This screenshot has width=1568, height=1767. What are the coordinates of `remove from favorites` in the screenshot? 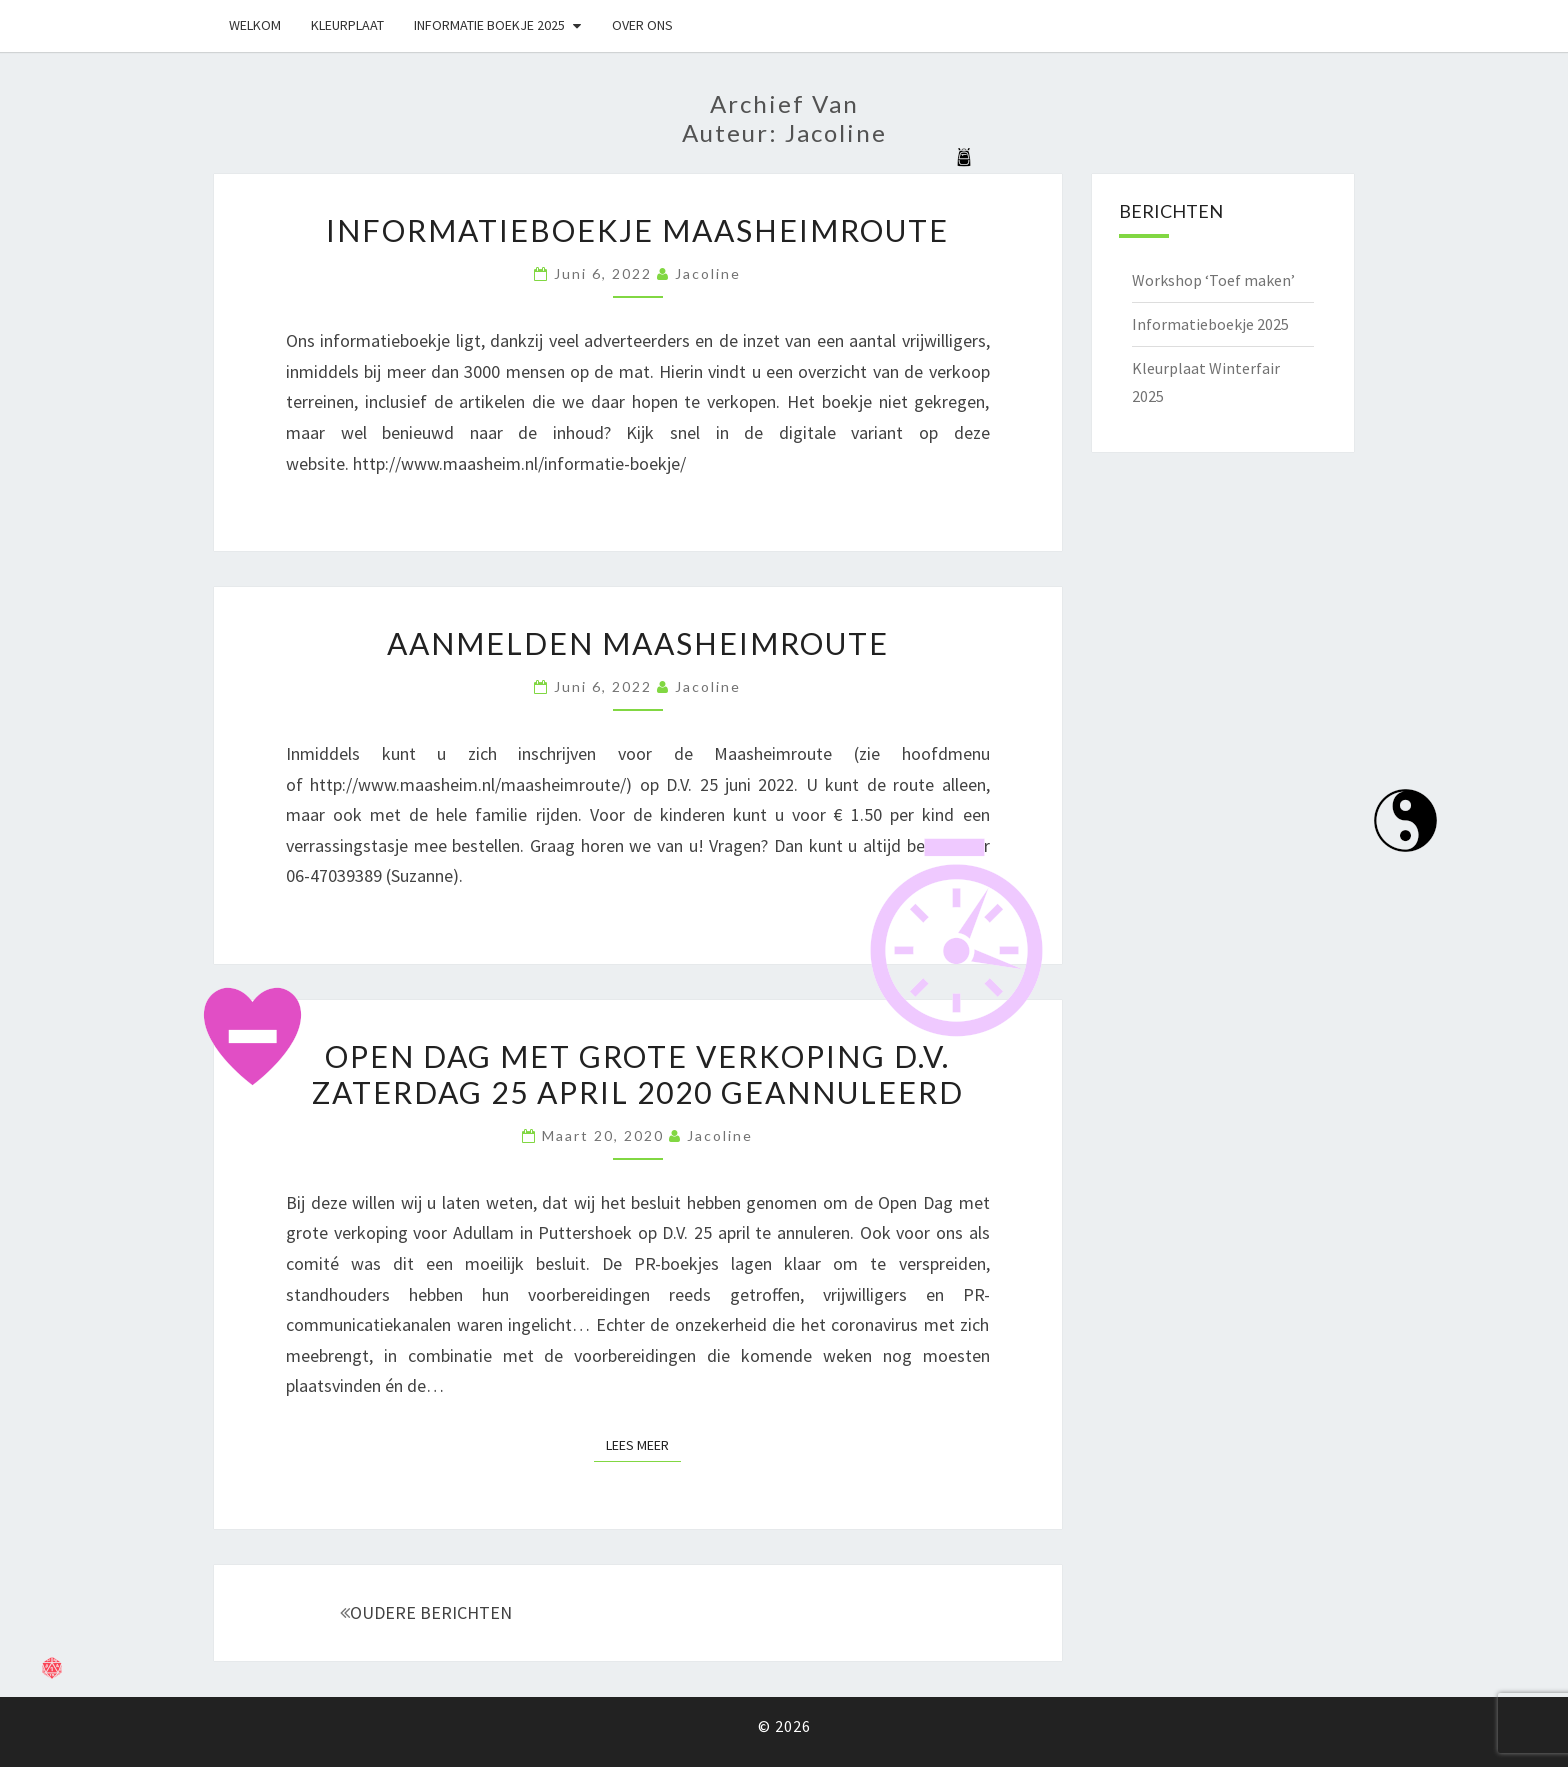 It's located at (252, 1036).